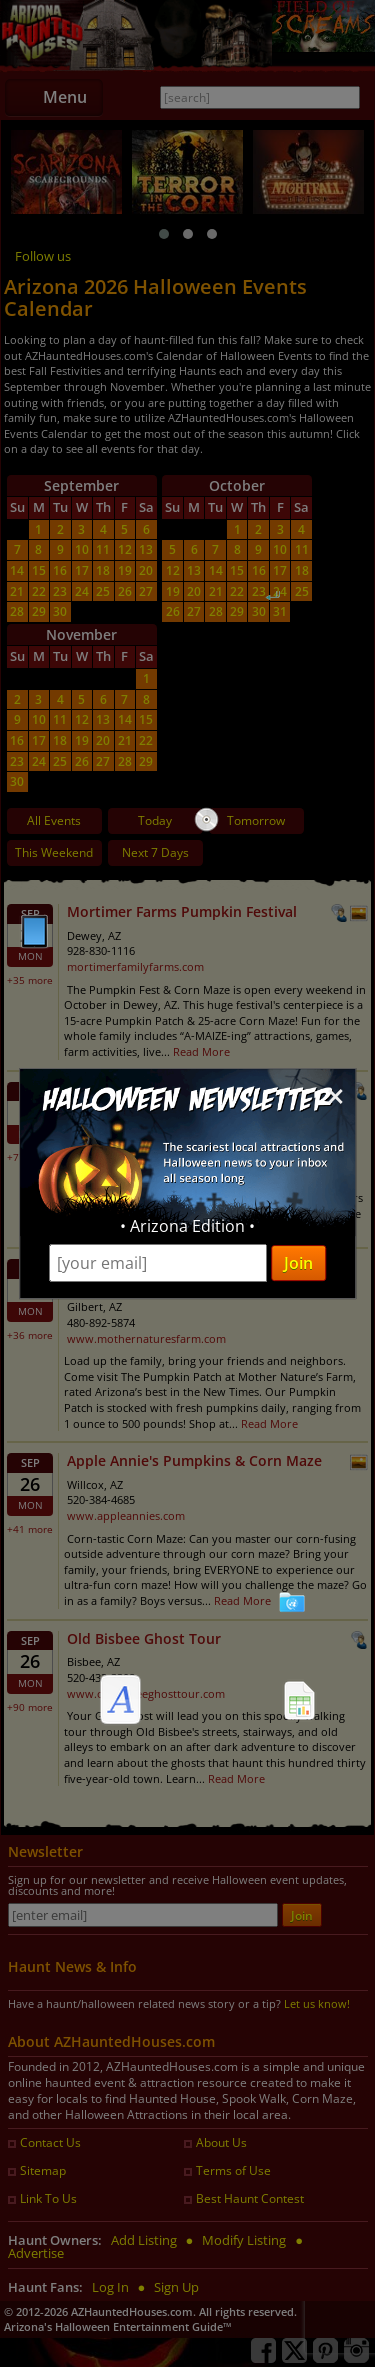  I want to click on open a spreadsheet file, so click(299, 1700).